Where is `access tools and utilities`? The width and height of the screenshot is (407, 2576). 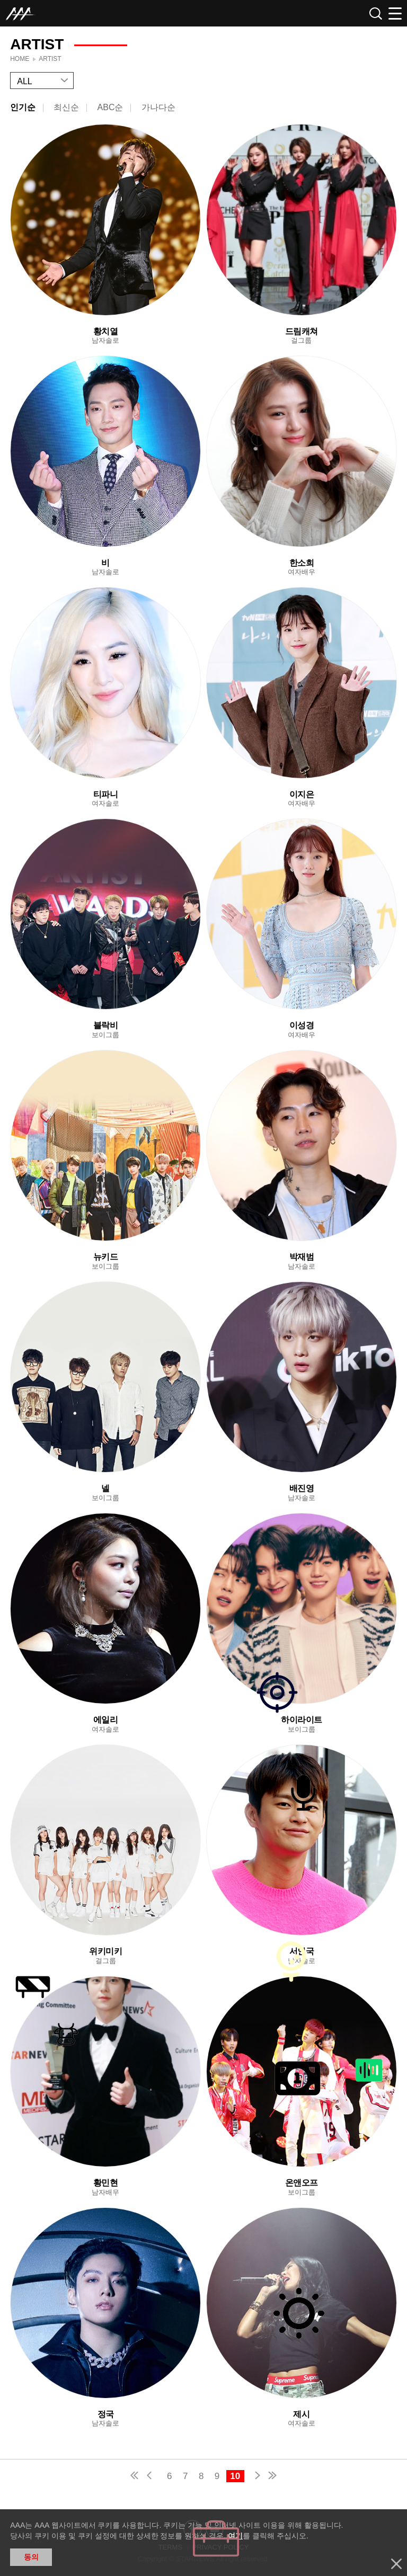
access tools and utilities is located at coordinates (216, 2540).